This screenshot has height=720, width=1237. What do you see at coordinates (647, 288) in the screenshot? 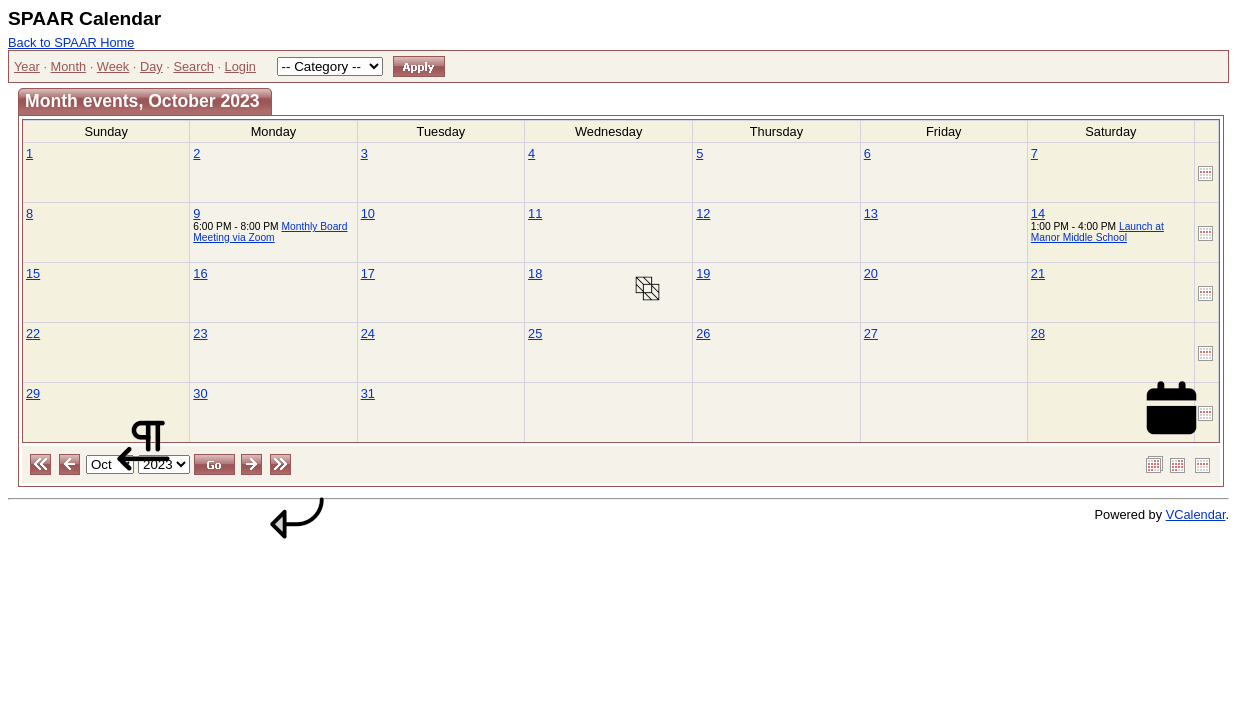
I see `exclude overlapping areas in shape editing` at bounding box center [647, 288].